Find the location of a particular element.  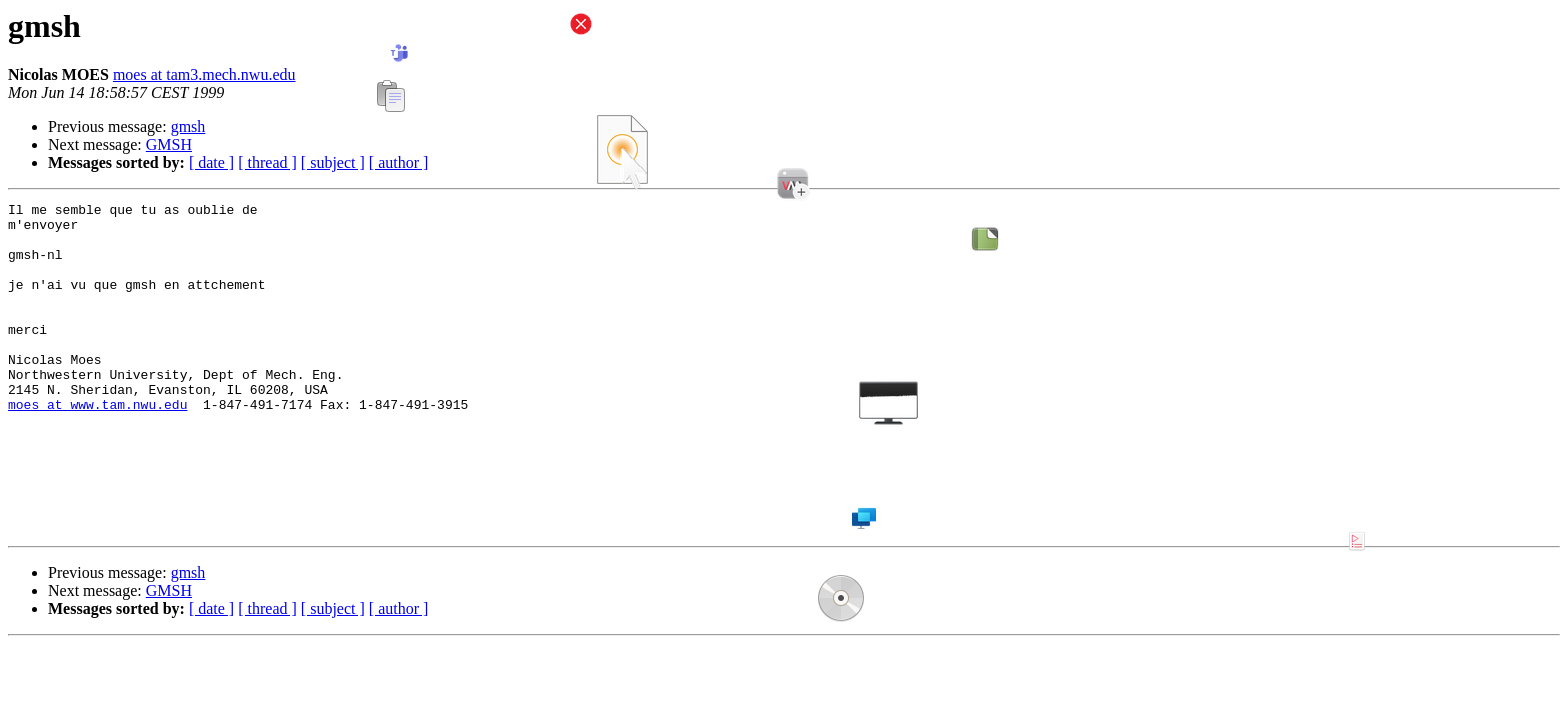

select a file from your documents is located at coordinates (622, 149).